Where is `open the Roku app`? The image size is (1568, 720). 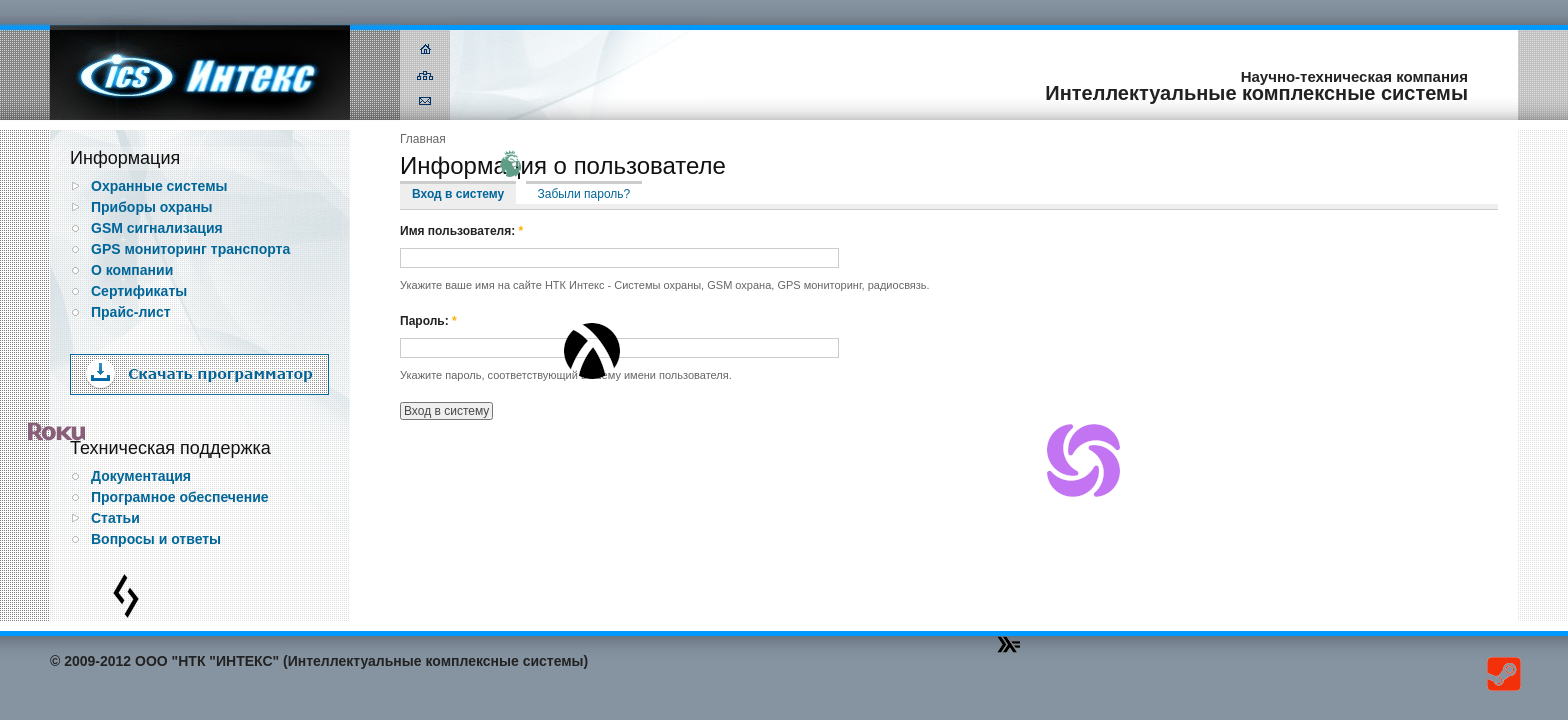
open the Roku app is located at coordinates (56, 431).